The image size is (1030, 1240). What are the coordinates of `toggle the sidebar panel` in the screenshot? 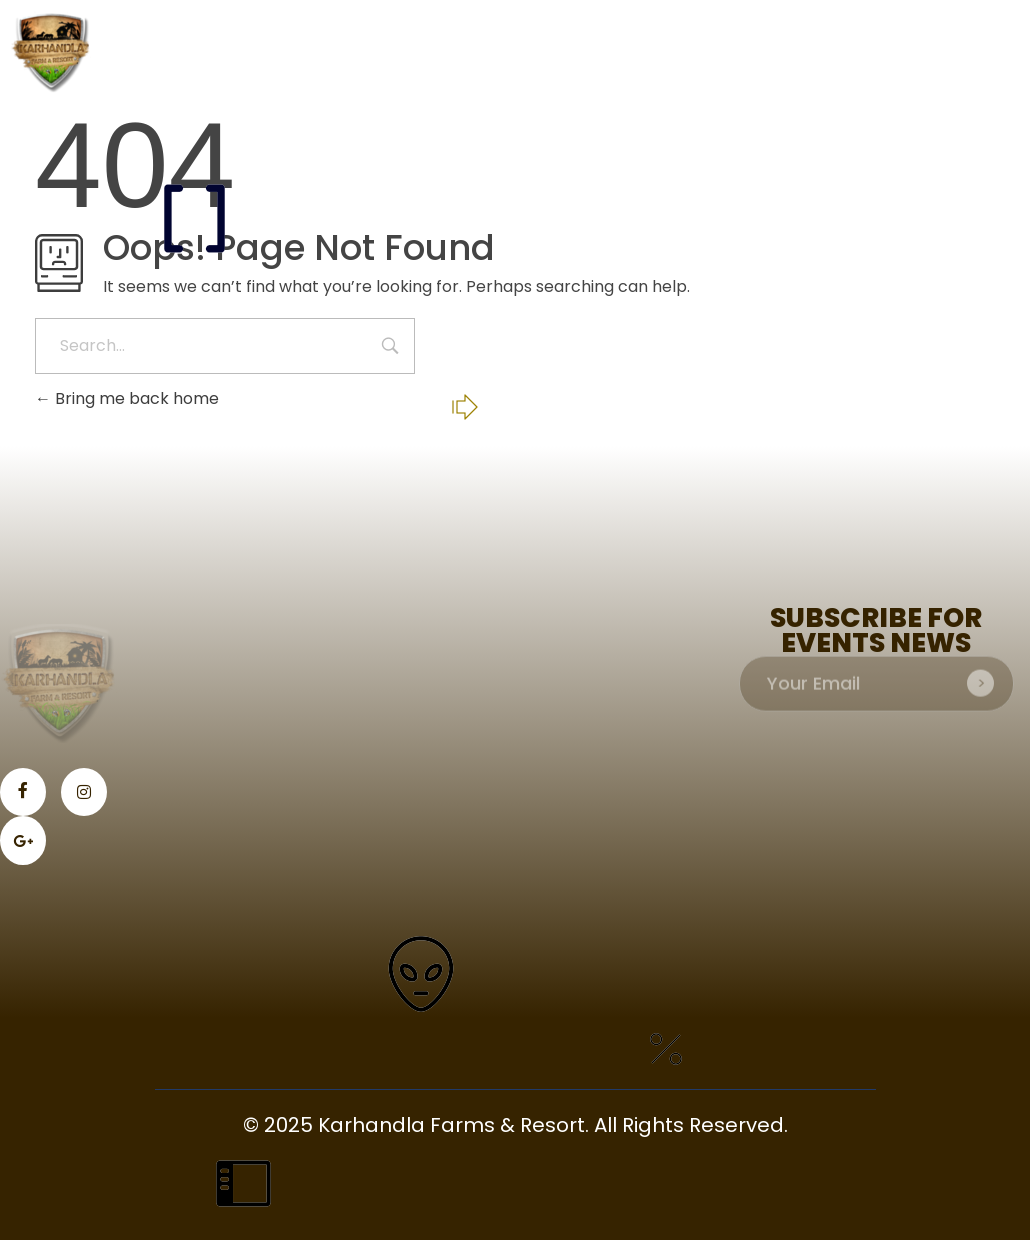 It's located at (243, 1183).